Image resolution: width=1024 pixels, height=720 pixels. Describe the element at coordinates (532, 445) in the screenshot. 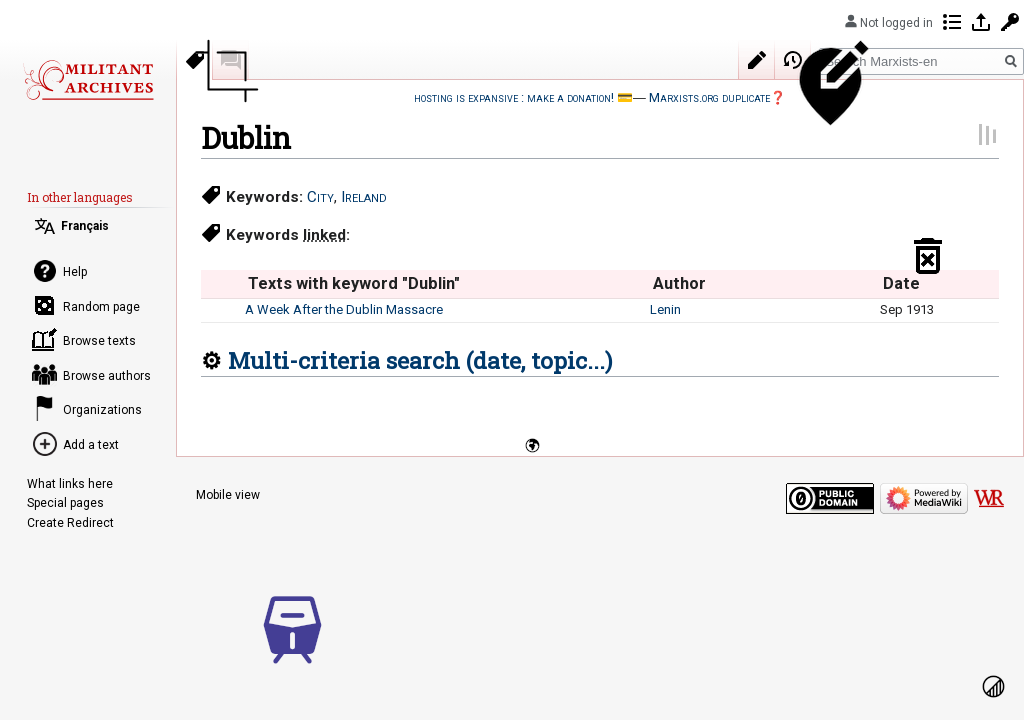

I see `switch to international or global settings` at that location.